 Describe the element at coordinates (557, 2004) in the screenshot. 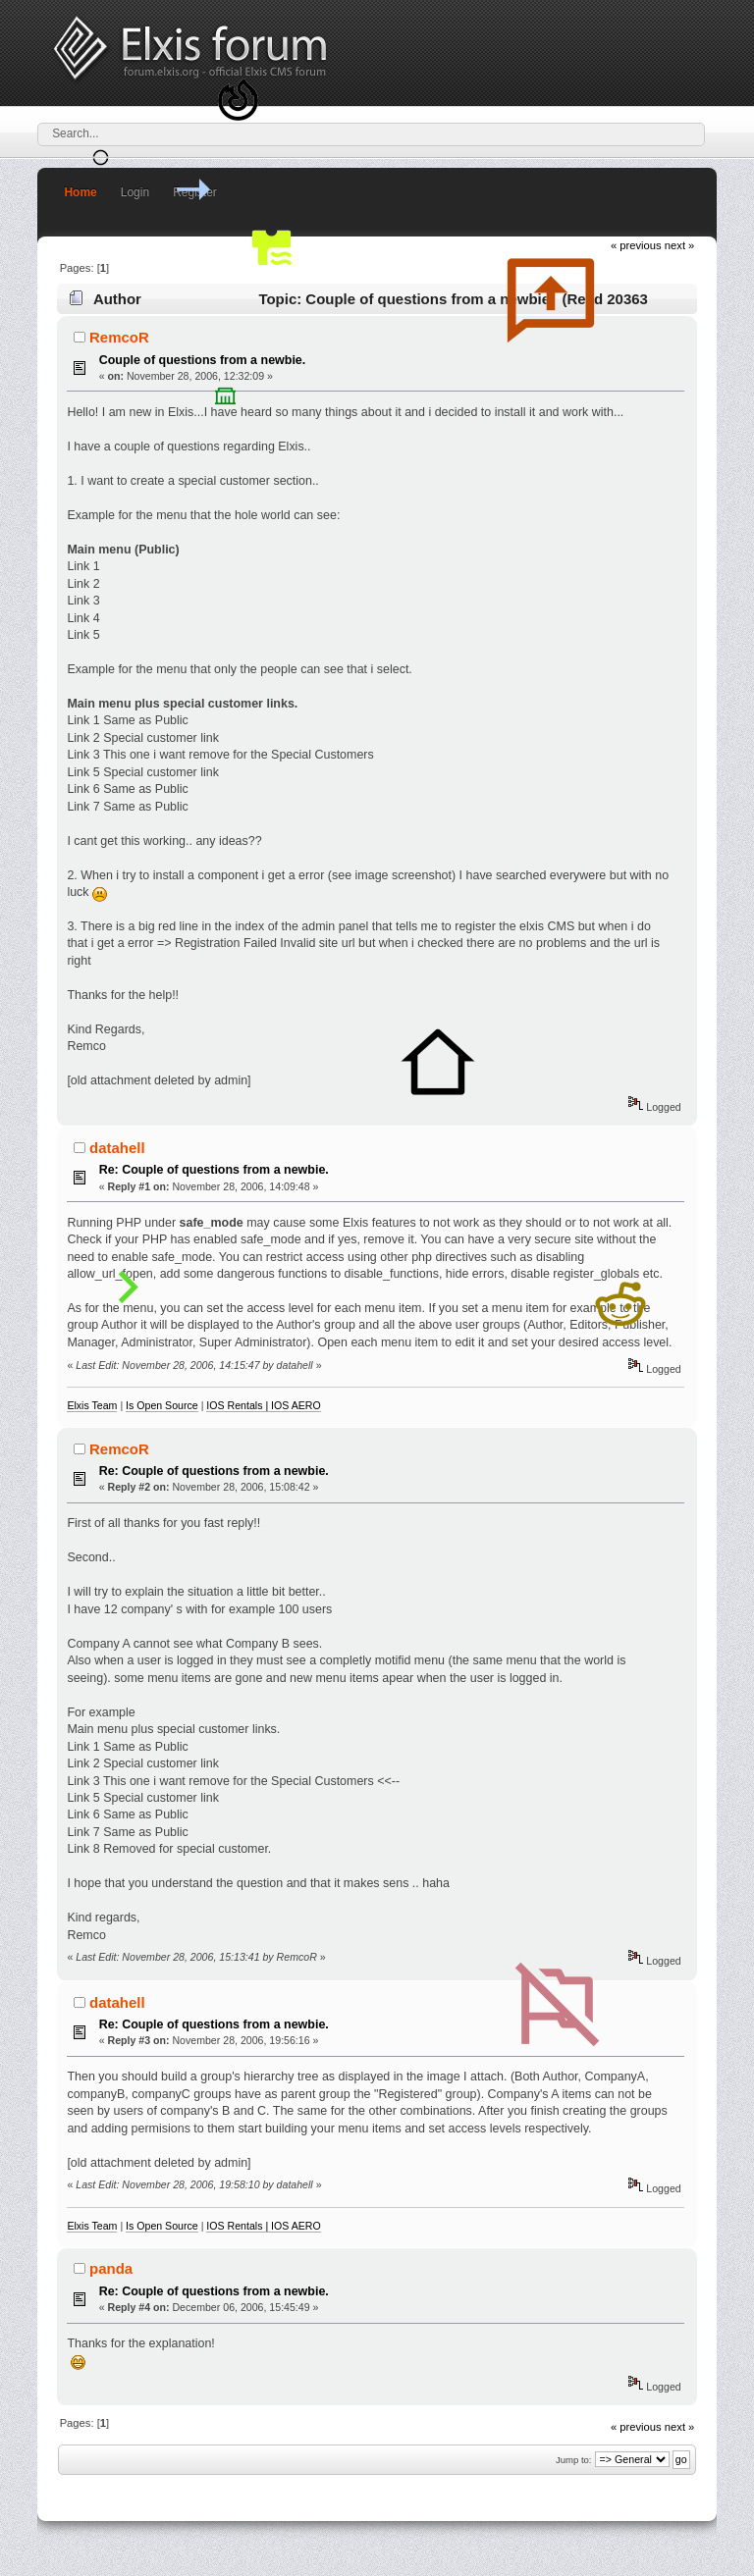

I see `disable or turn off flag notifications` at that location.